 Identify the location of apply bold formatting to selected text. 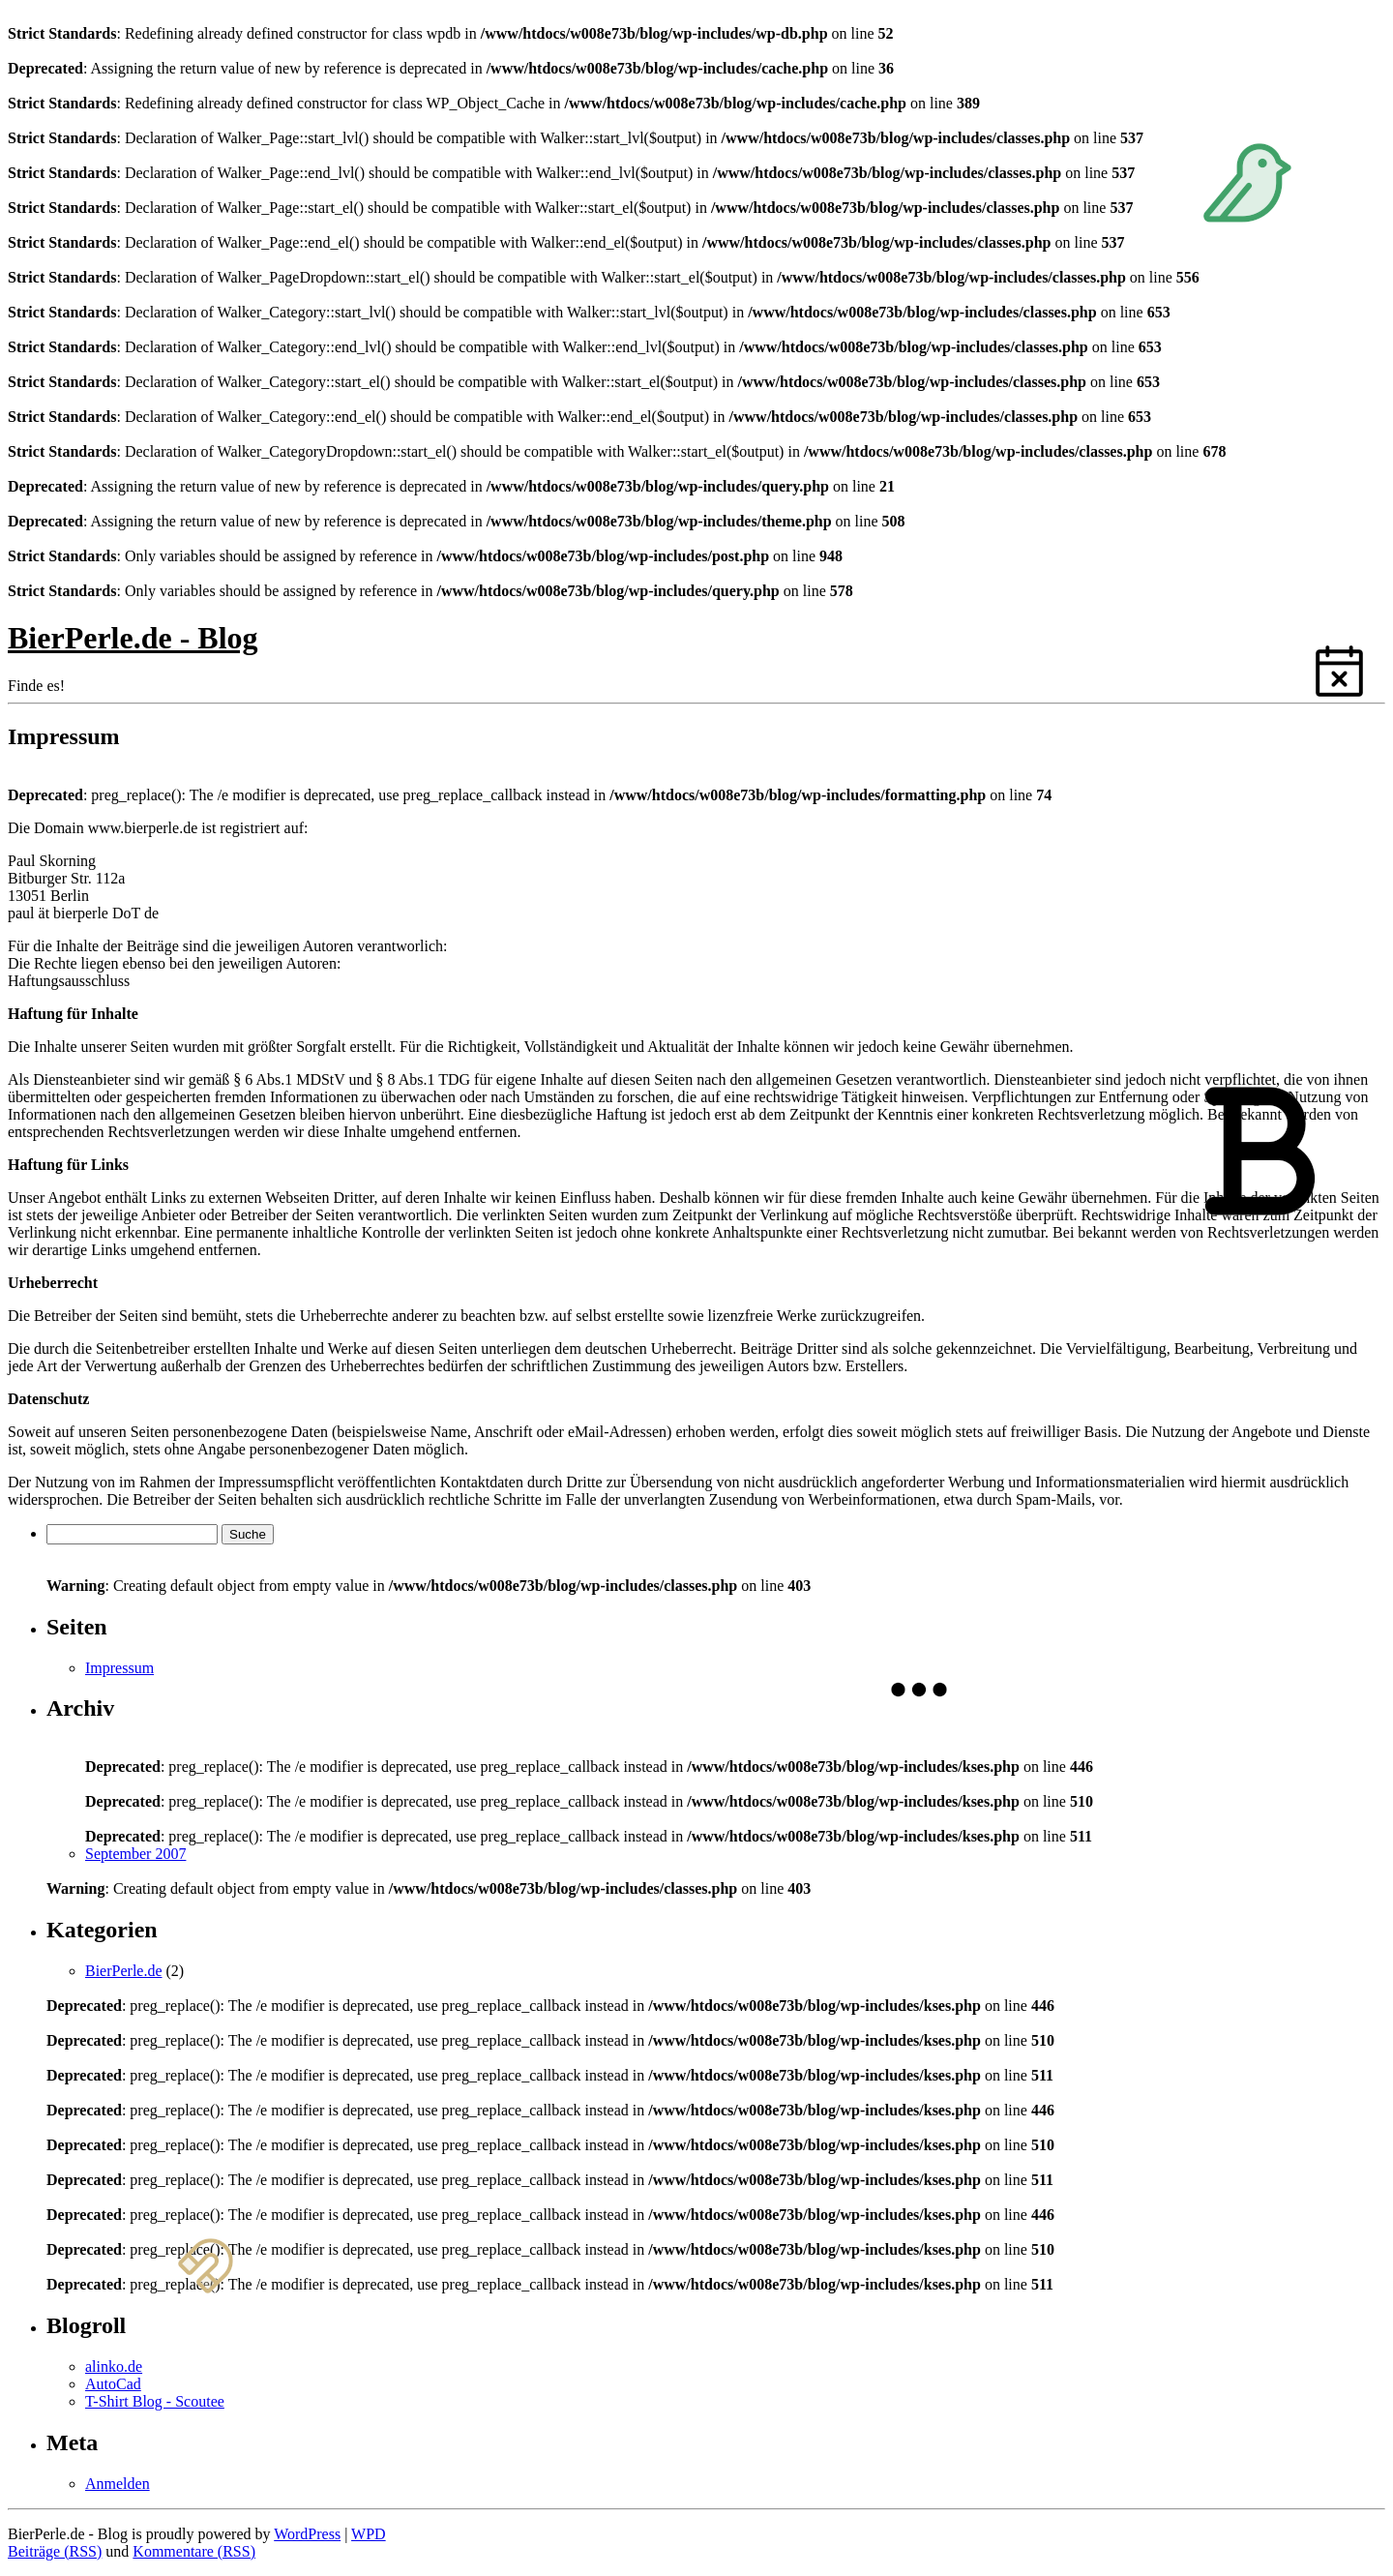
(1260, 1151).